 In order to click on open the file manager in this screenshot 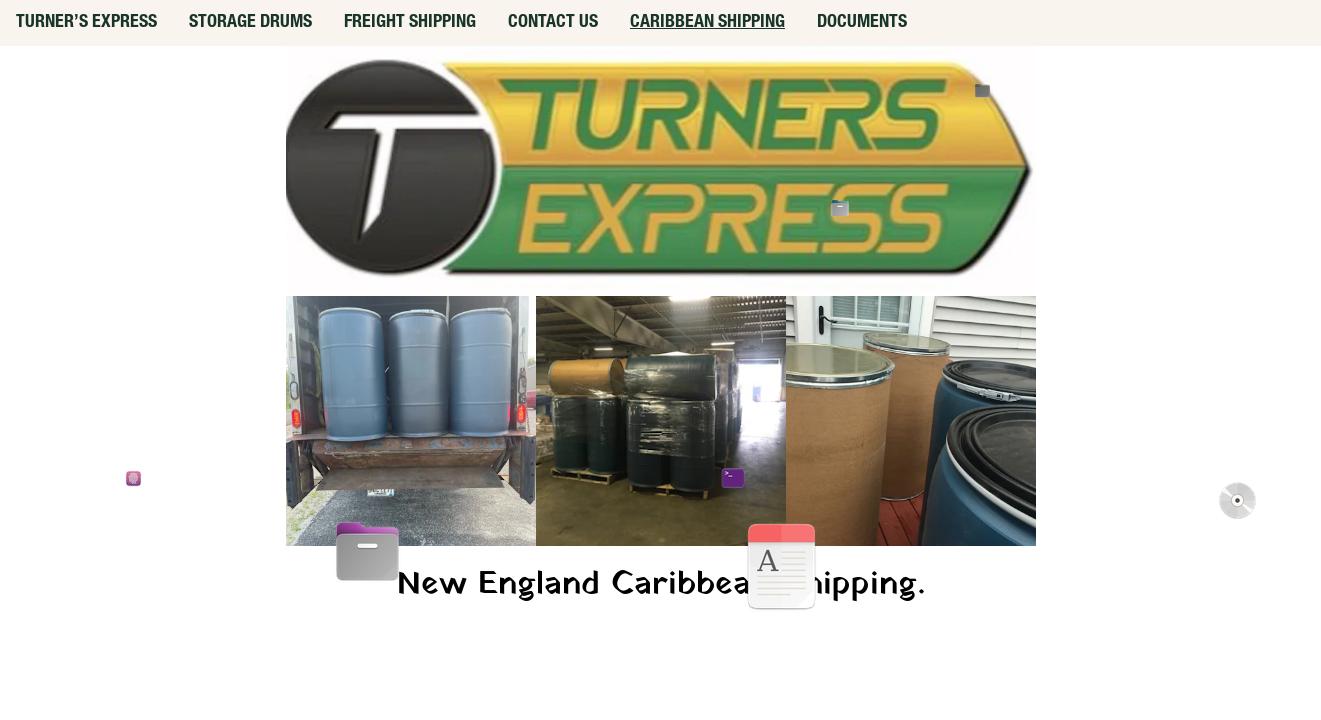, I will do `click(367, 551)`.